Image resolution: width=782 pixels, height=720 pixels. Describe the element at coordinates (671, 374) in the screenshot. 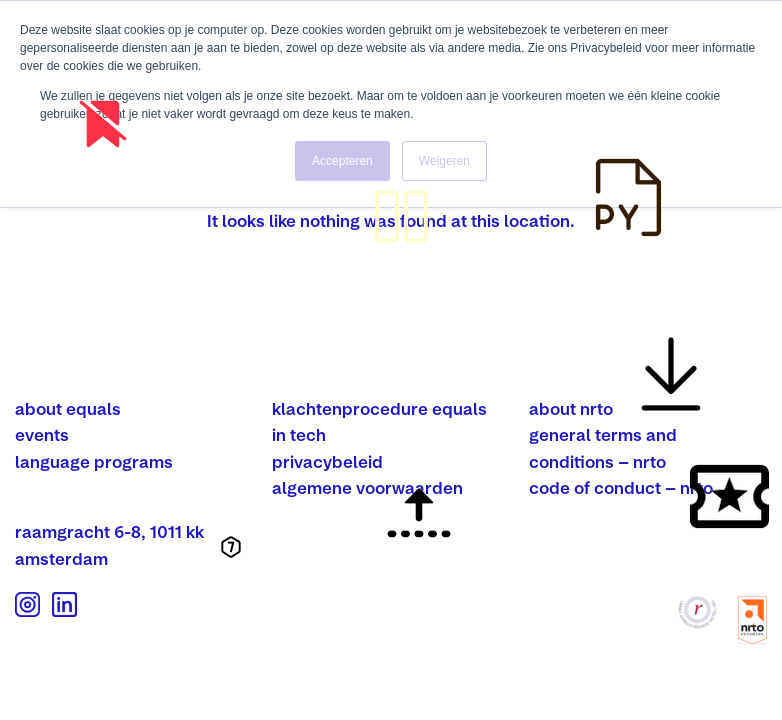

I see `move item to bottom of list` at that location.